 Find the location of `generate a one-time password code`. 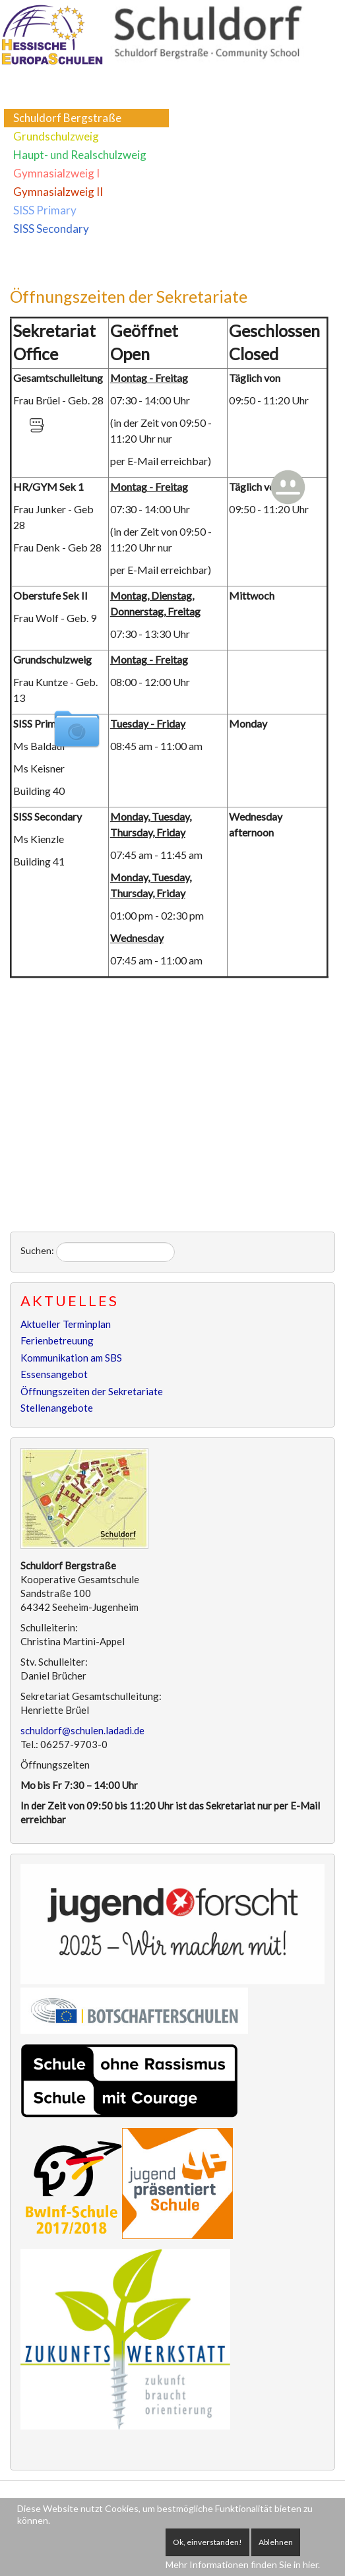

generate a one-time password code is located at coordinates (37, 425).